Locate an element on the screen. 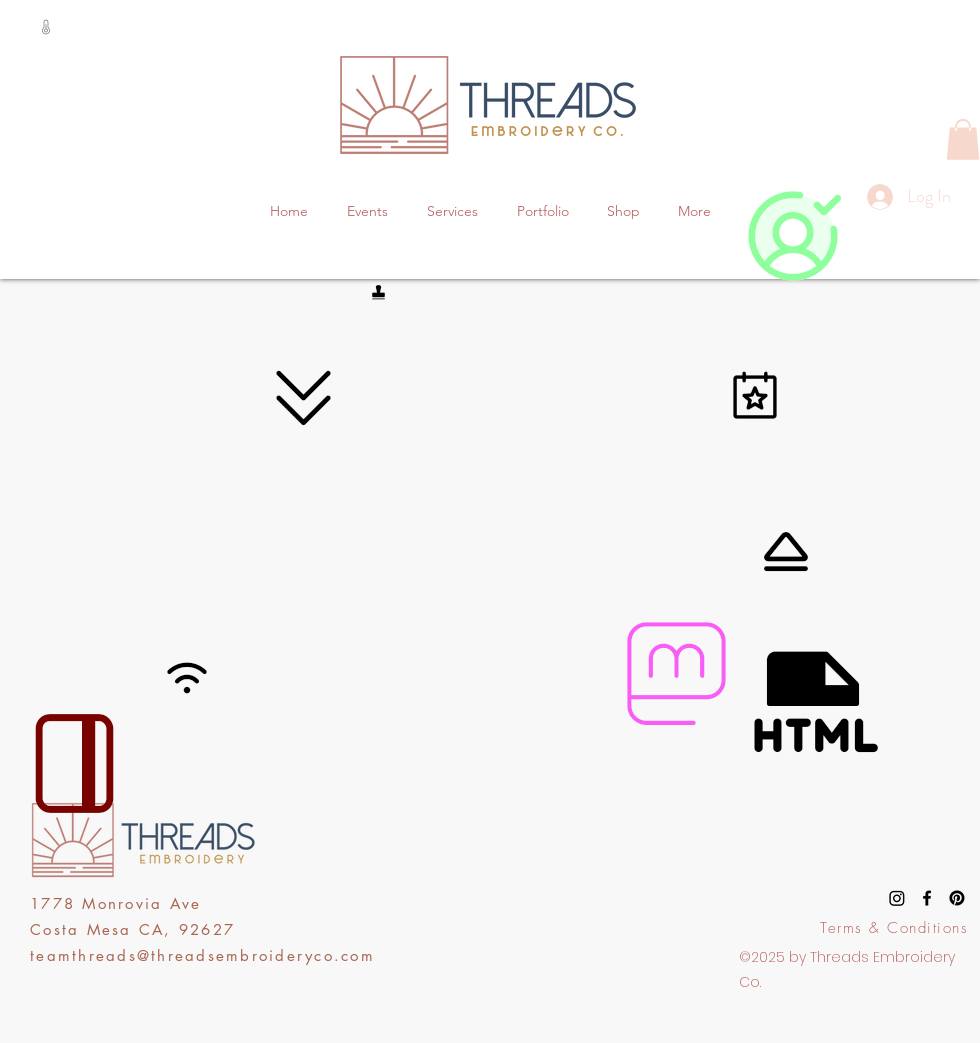  indicates strong wifi connection is located at coordinates (187, 678).